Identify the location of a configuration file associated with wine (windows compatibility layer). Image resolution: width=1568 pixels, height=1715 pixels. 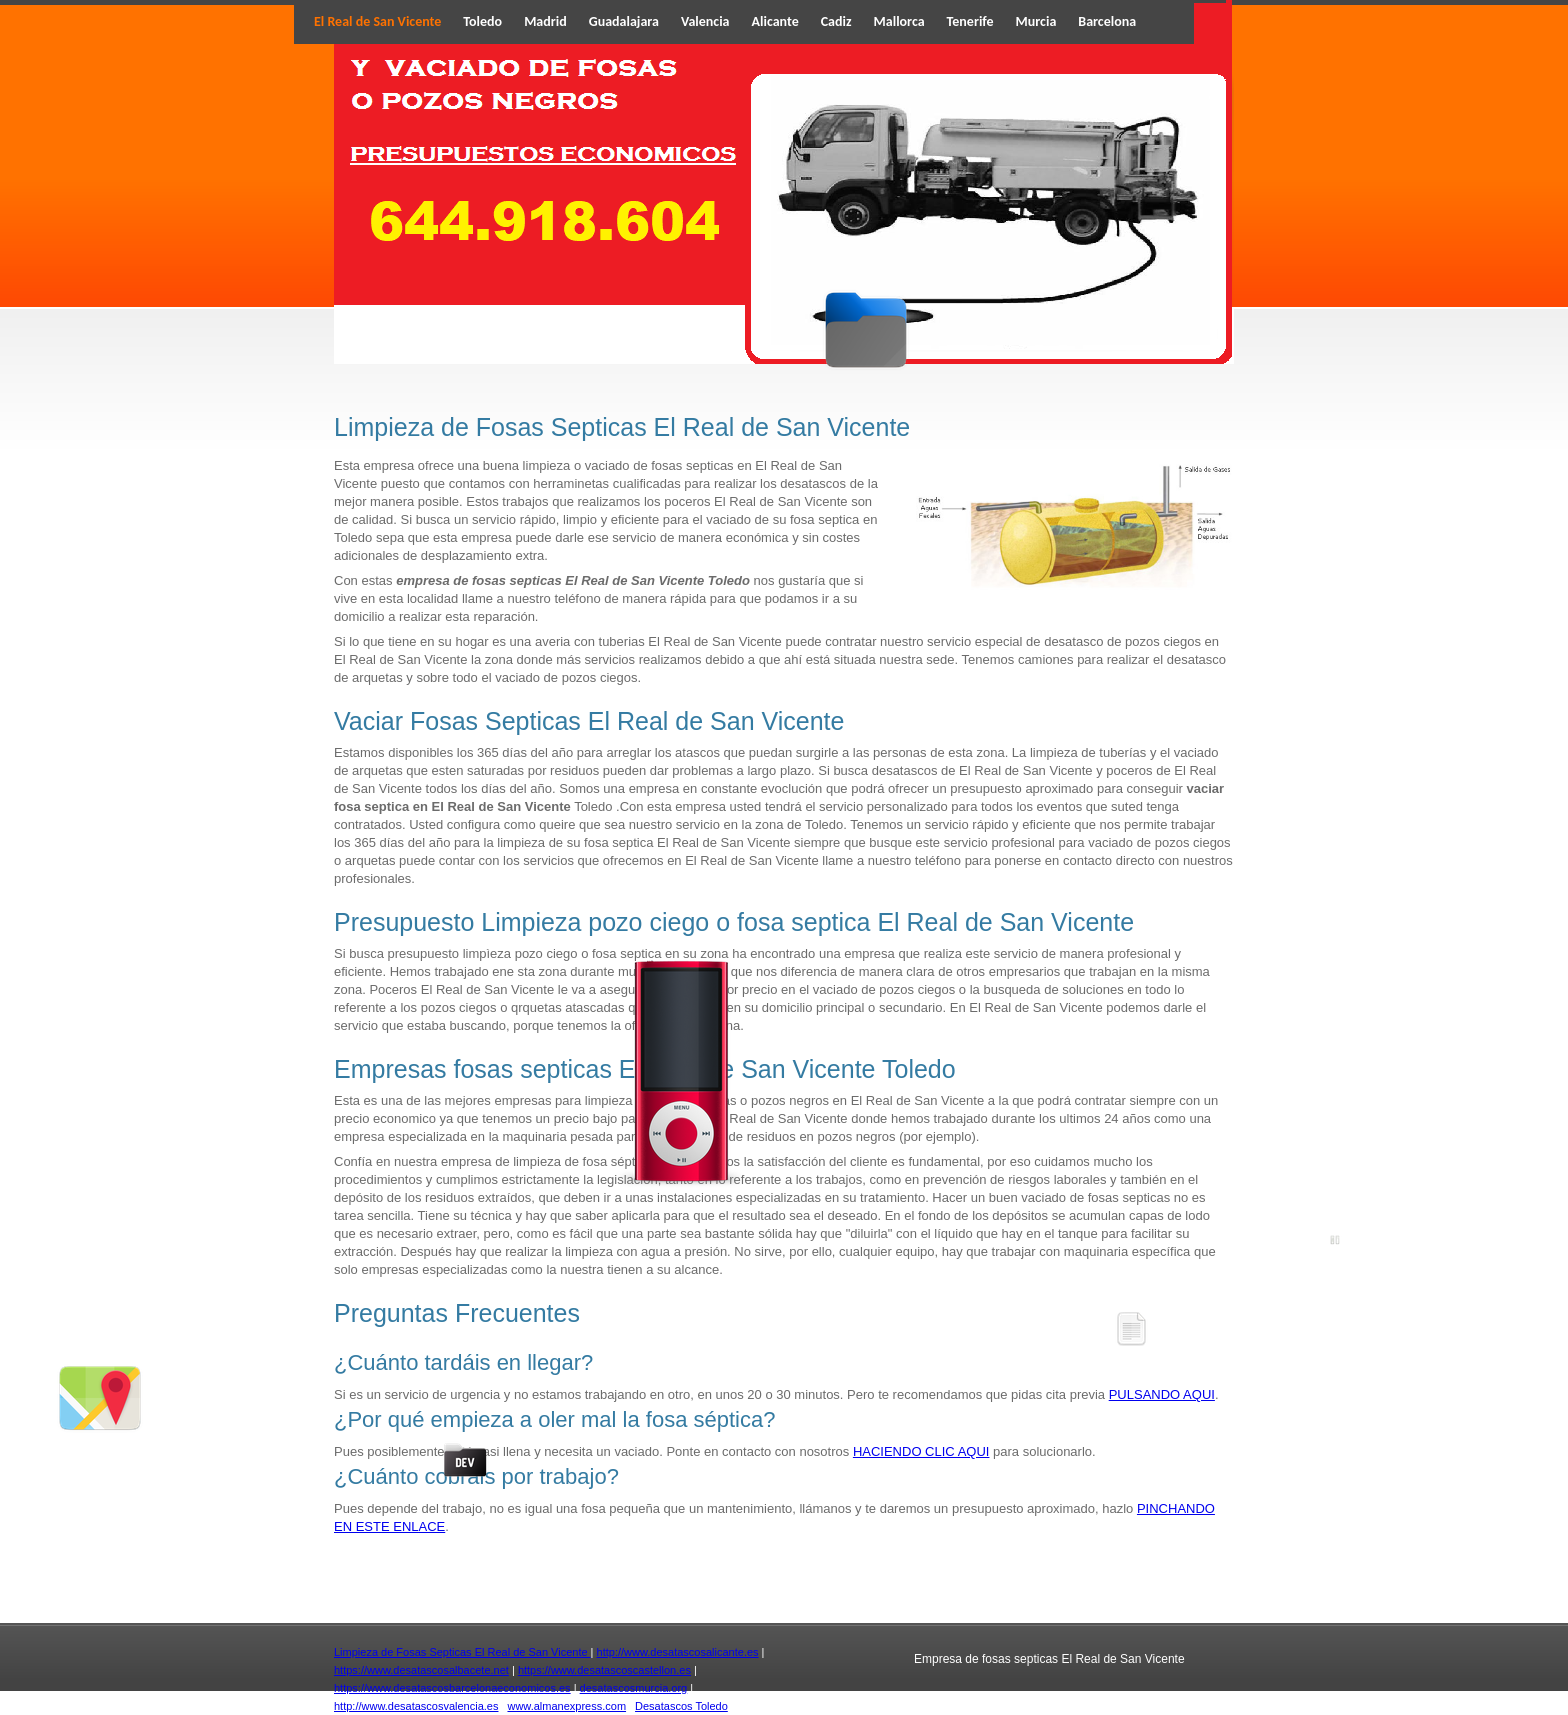
(1131, 1328).